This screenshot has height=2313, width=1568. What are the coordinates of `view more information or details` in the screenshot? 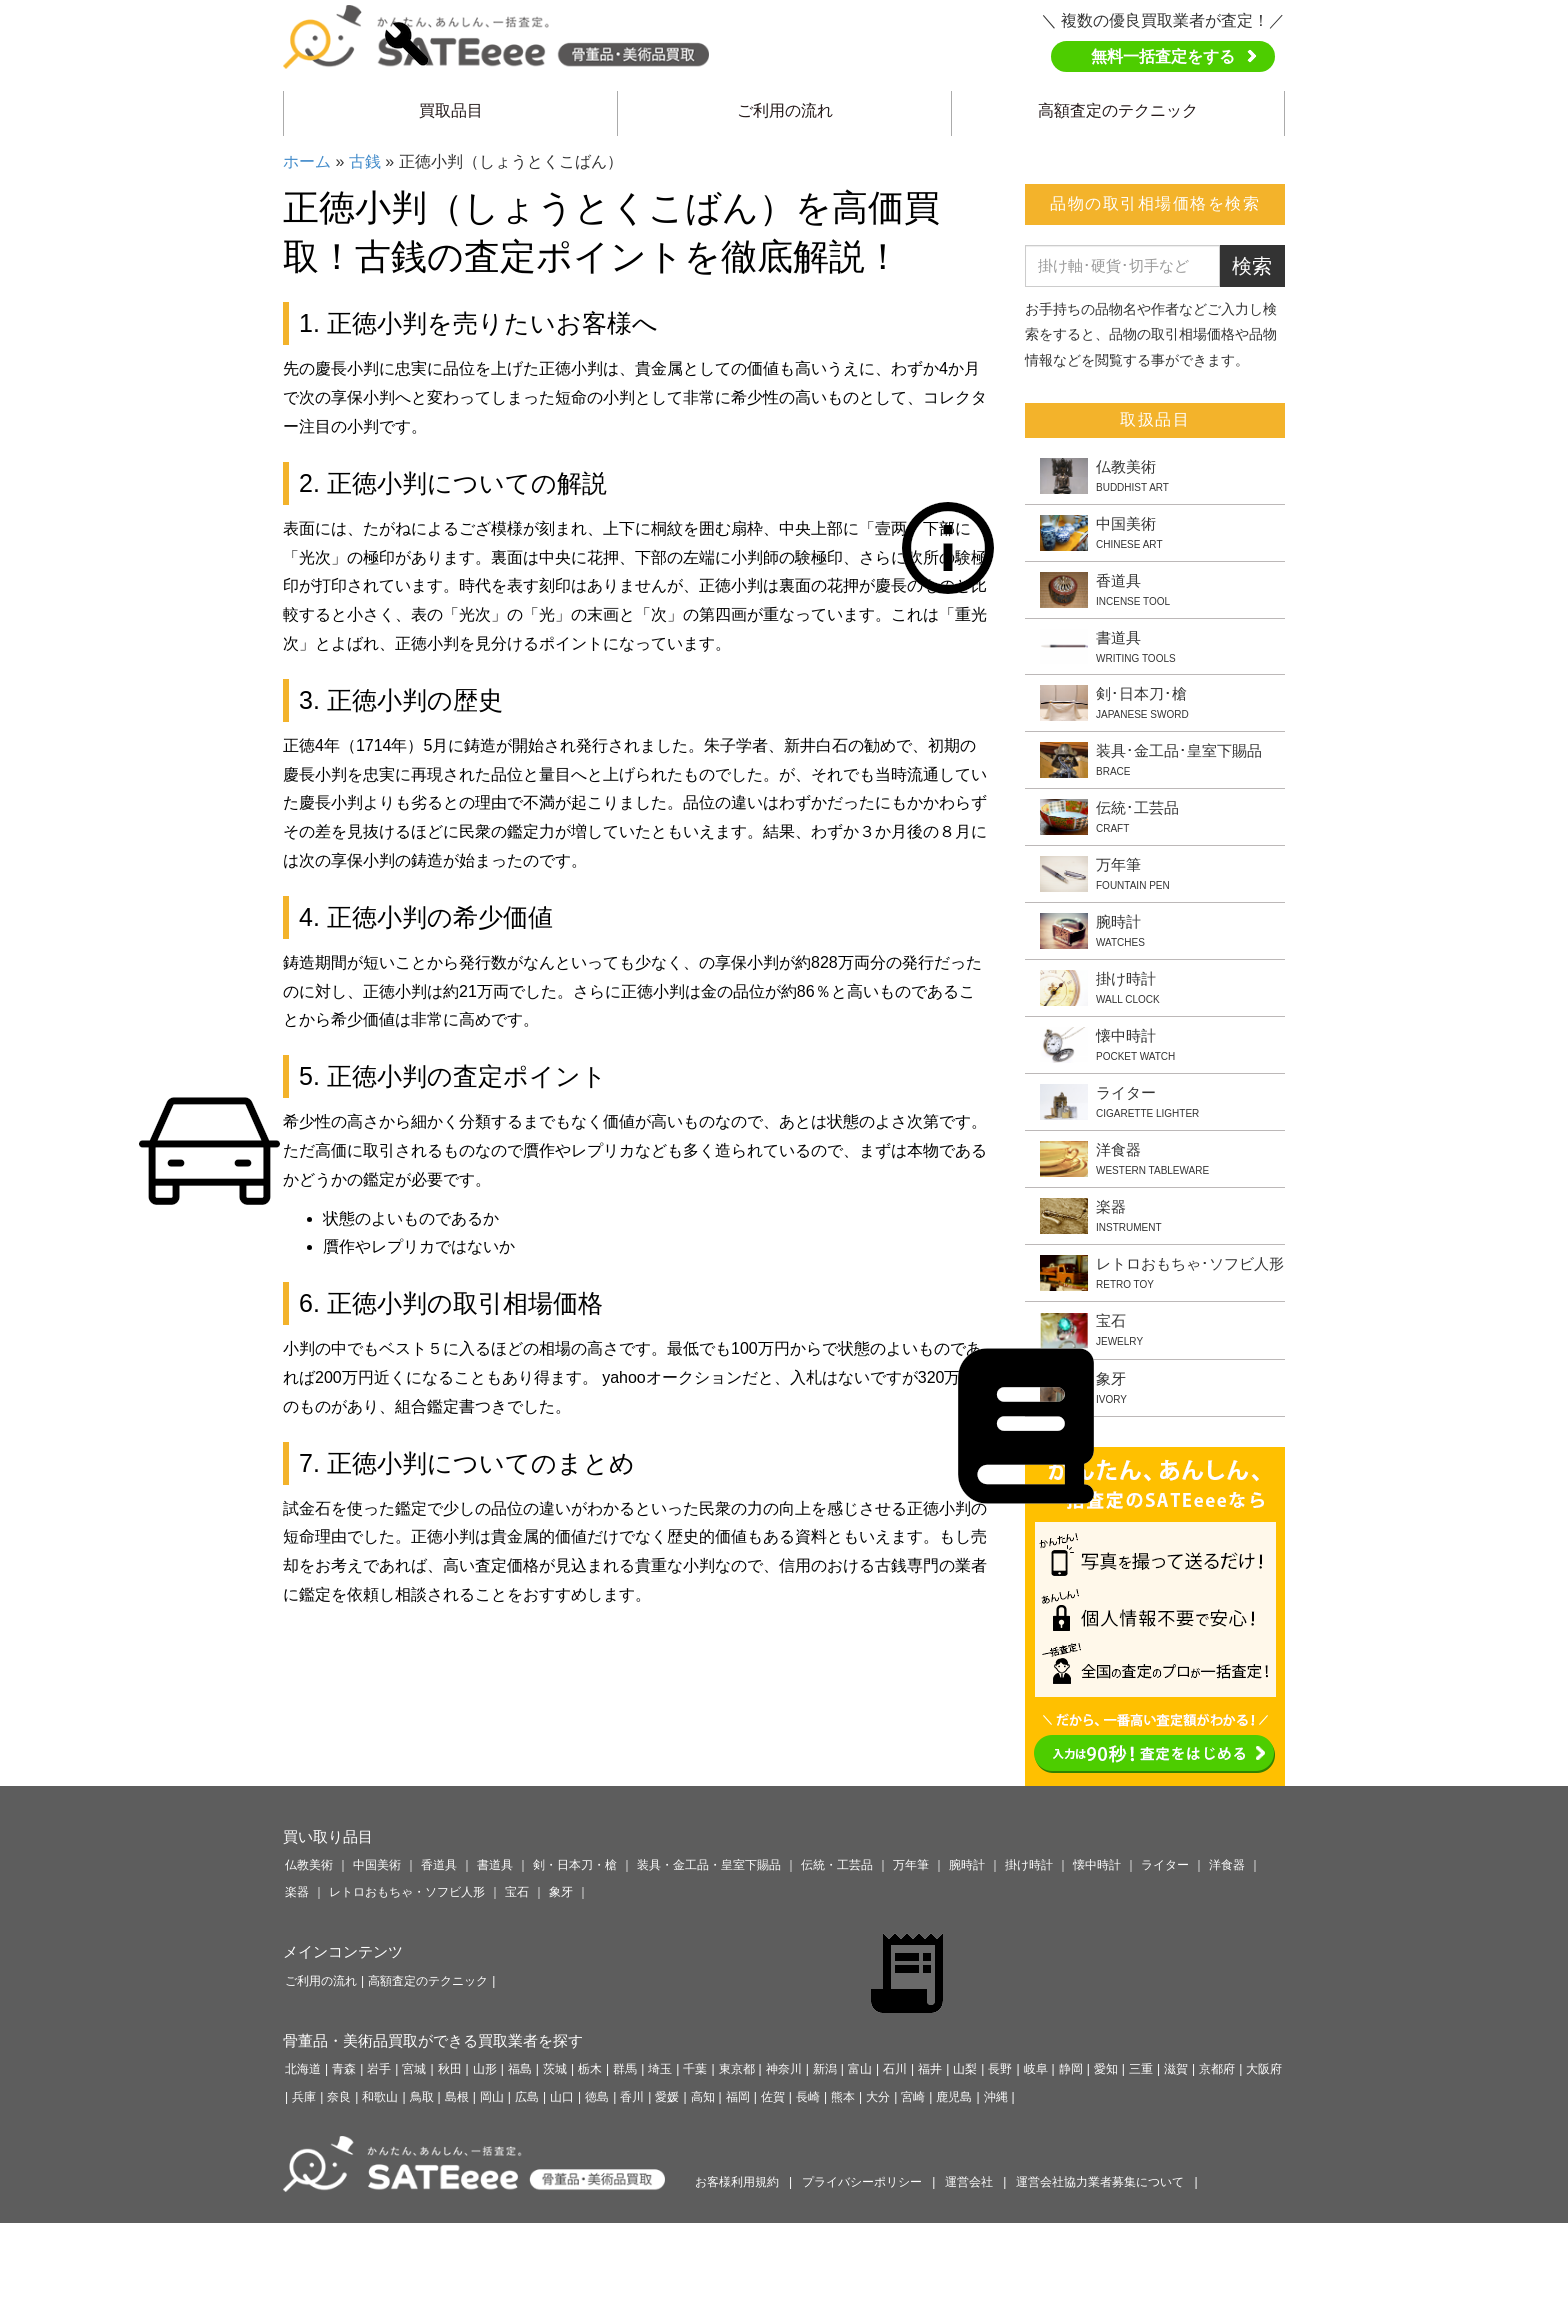 It's located at (948, 548).